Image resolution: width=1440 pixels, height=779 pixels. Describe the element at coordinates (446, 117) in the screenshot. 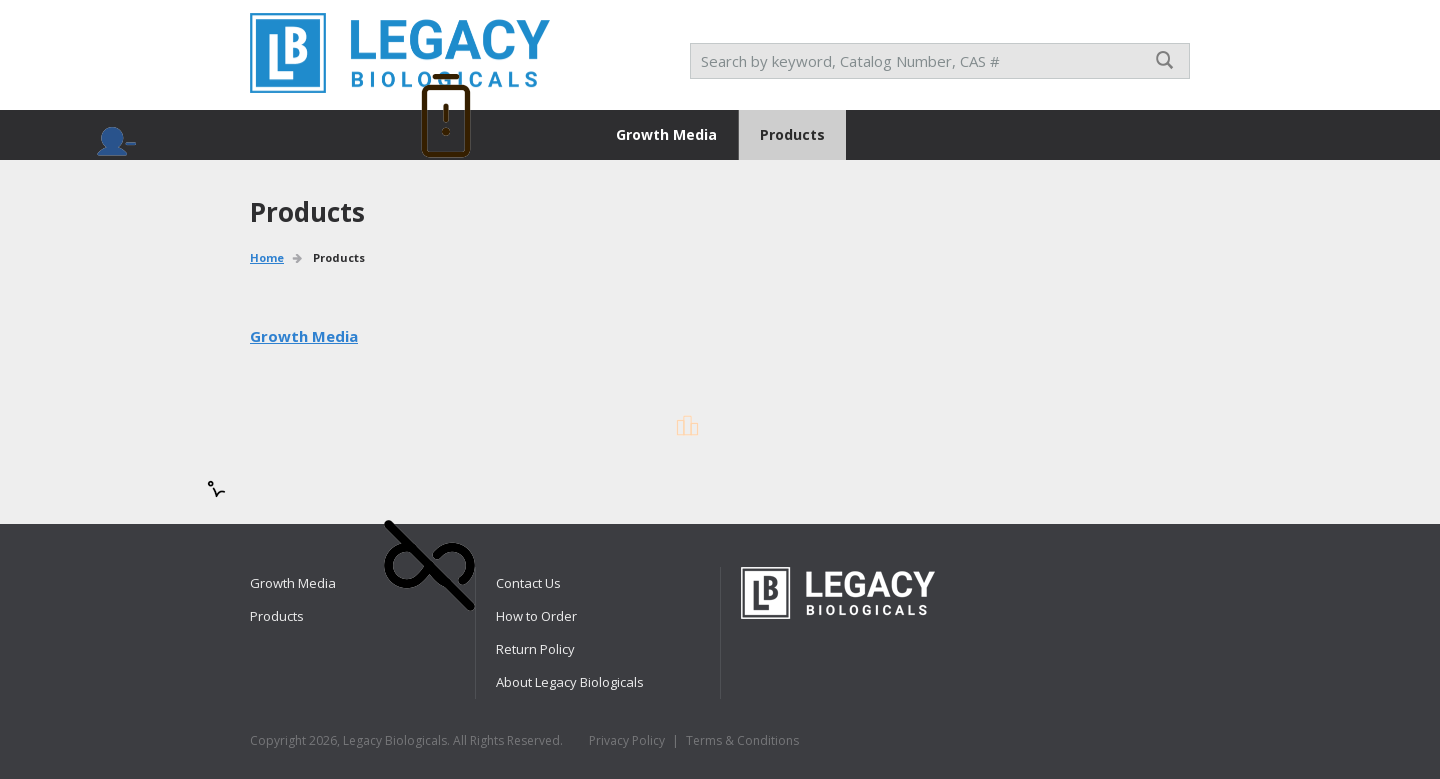

I see `indicates low battery warning` at that location.